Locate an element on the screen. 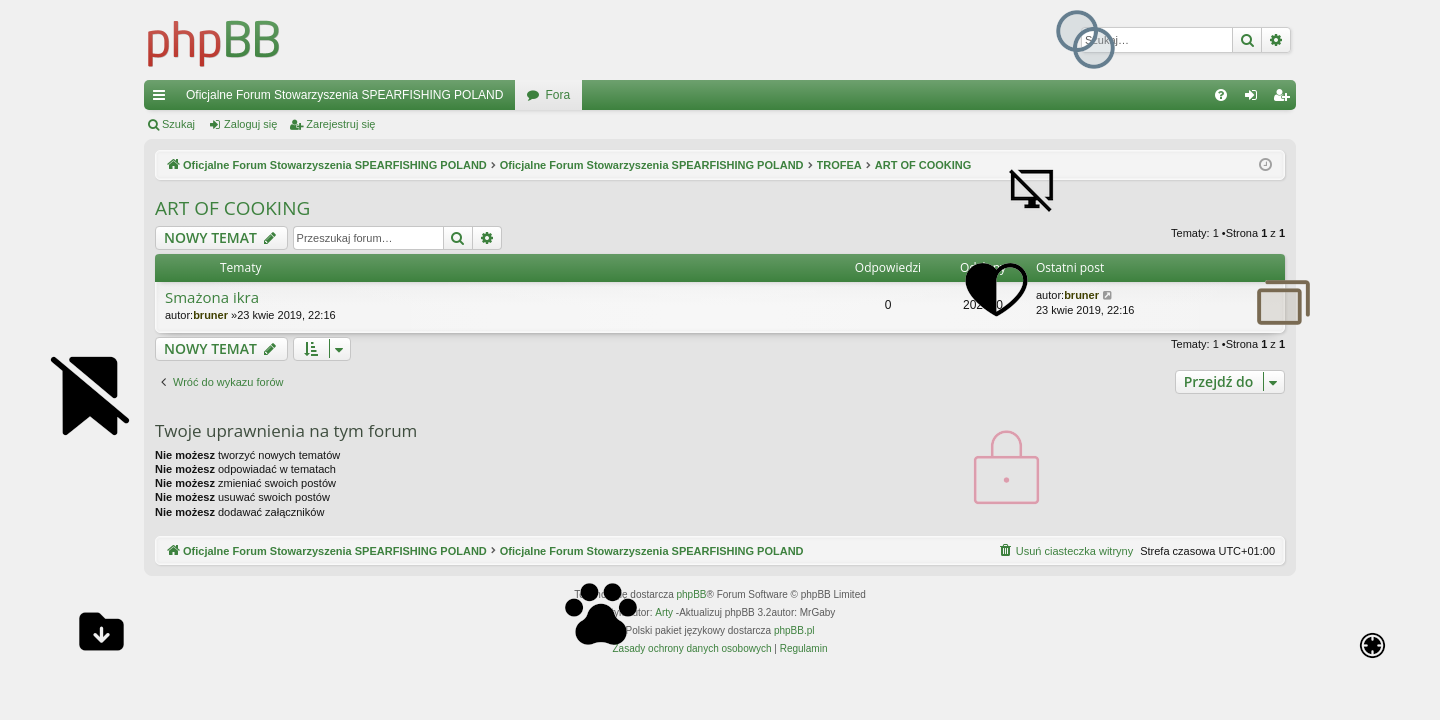 The image size is (1440, 720). desktop access is currently disabled is located at coordinates (1032, 189).